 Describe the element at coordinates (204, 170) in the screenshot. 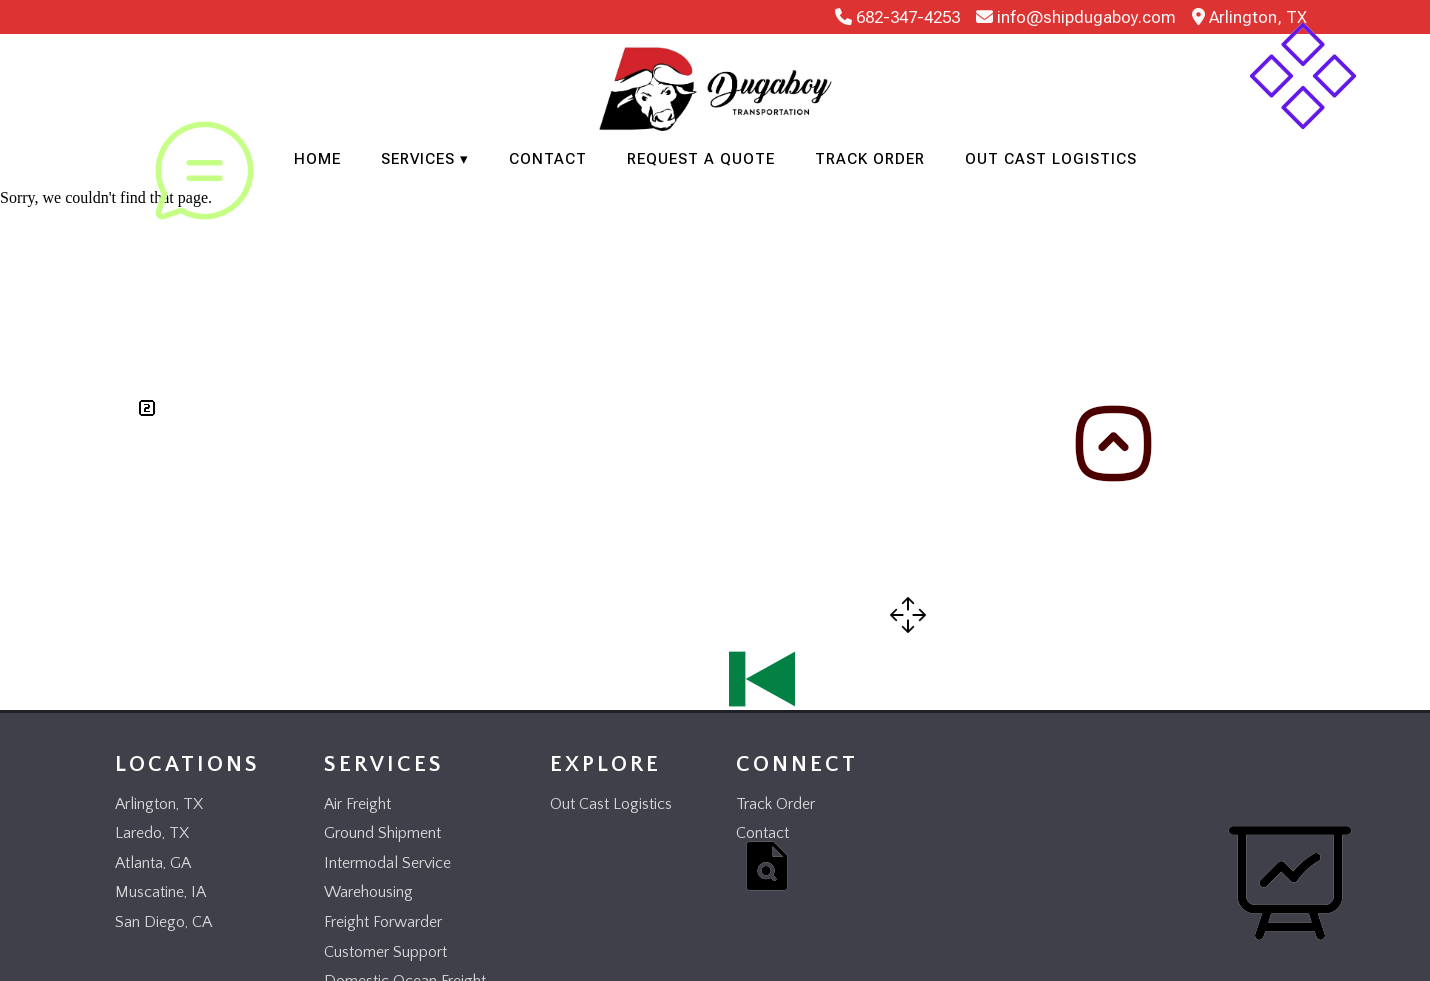

I see `open chat or messaging` at that location.